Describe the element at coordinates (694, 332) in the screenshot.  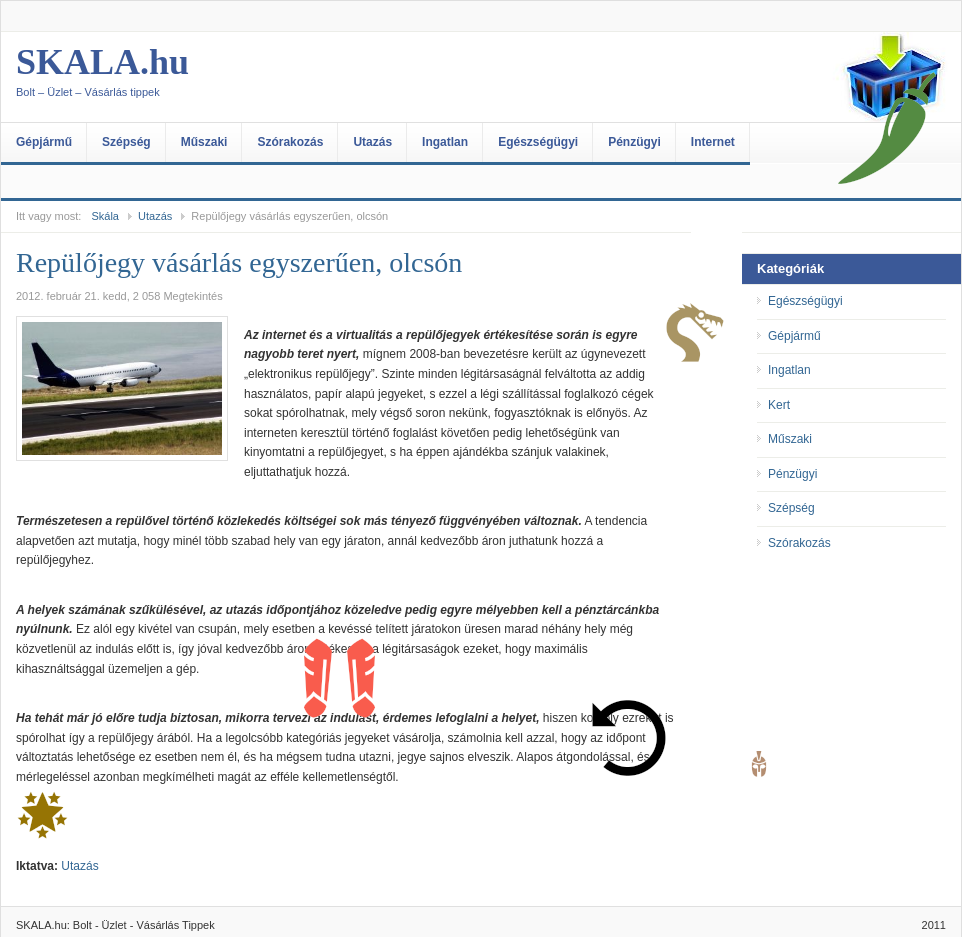
I see `select sea serpent creature in game` at that location.